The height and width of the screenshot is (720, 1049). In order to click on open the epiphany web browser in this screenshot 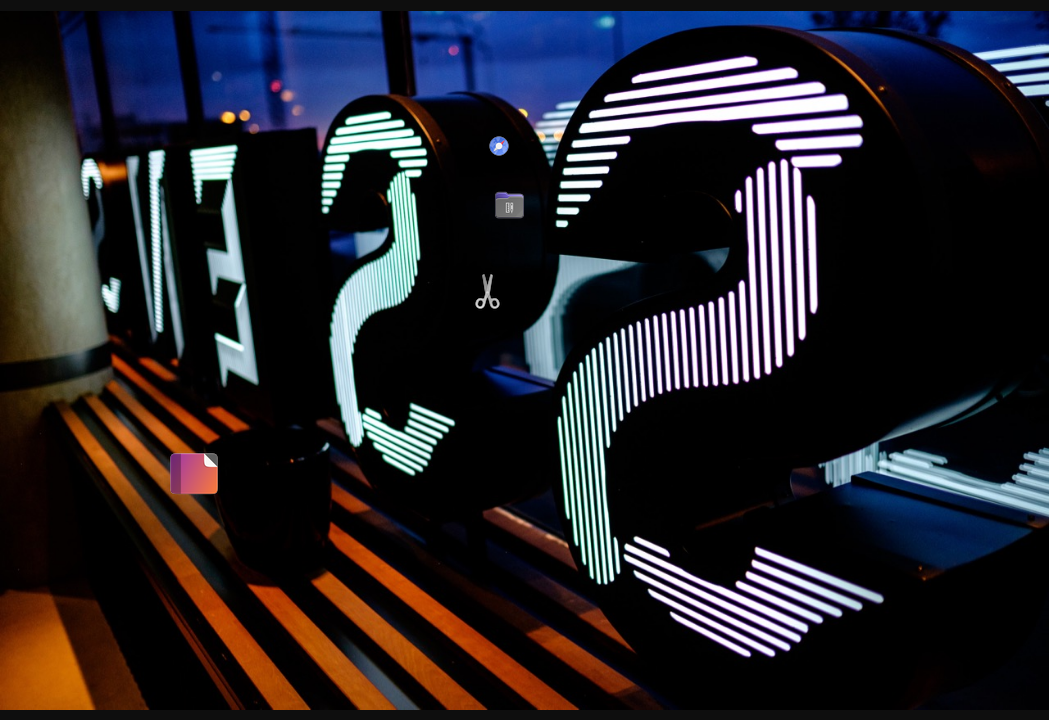, I will do `click(499, 146)`.